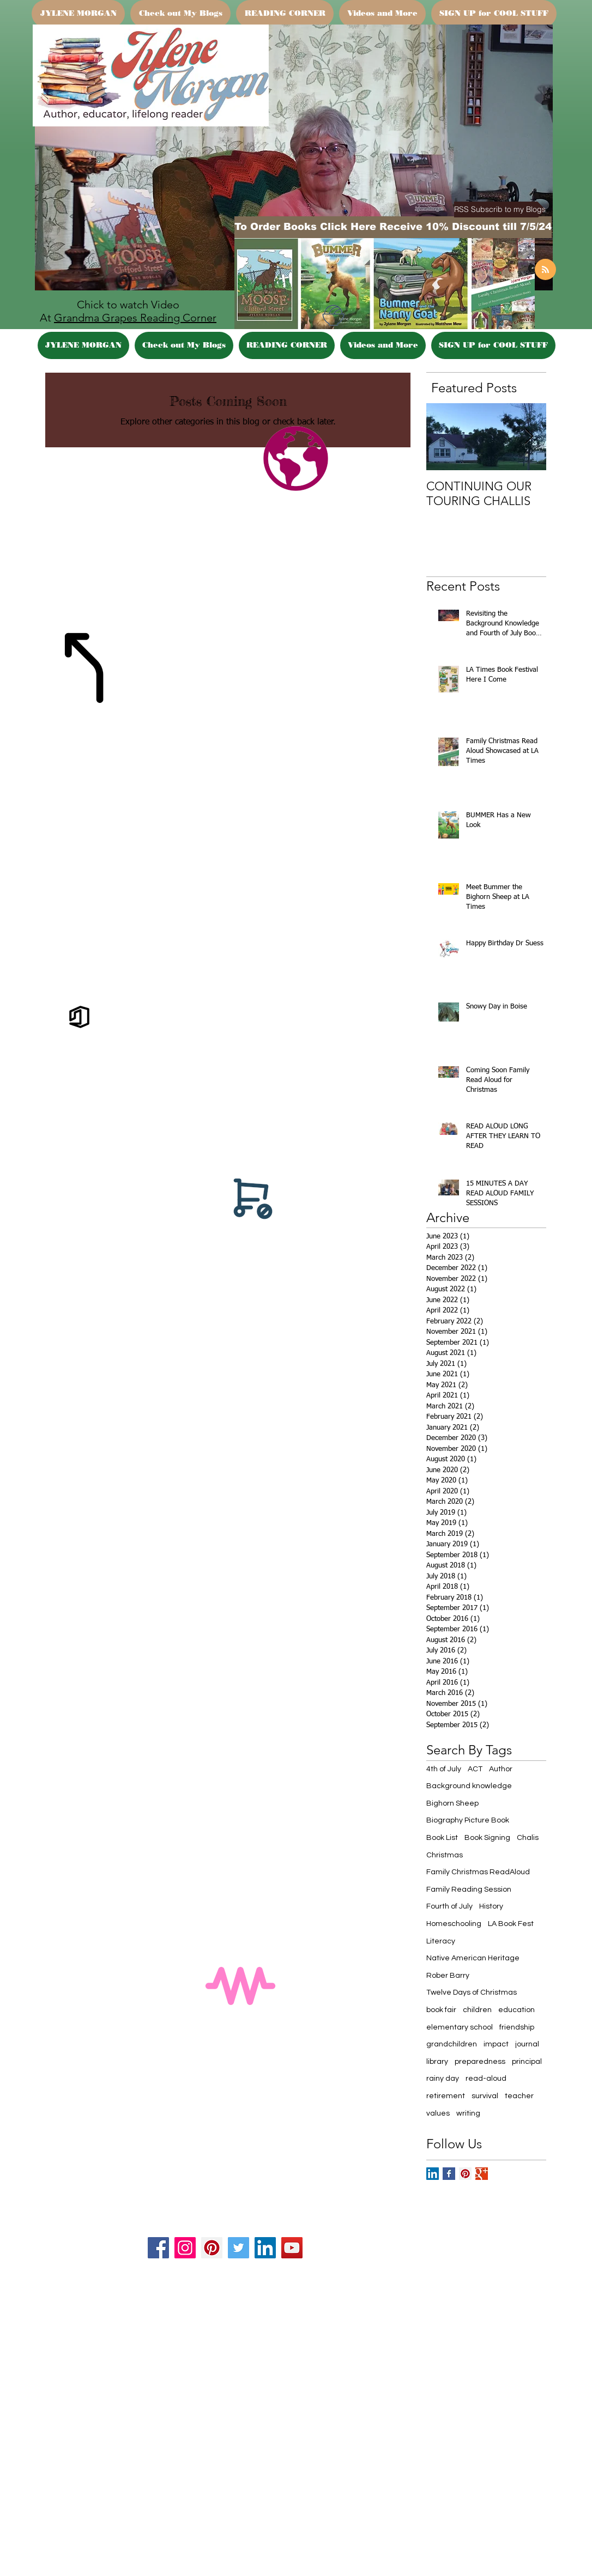 Image resolution: width=592 pixels, height=2576 pixels. What do you see at coordinates (251, 1198) in the screenshot?
I see `cancel or remove your shopping cart` at bounding box center [251, 1198].